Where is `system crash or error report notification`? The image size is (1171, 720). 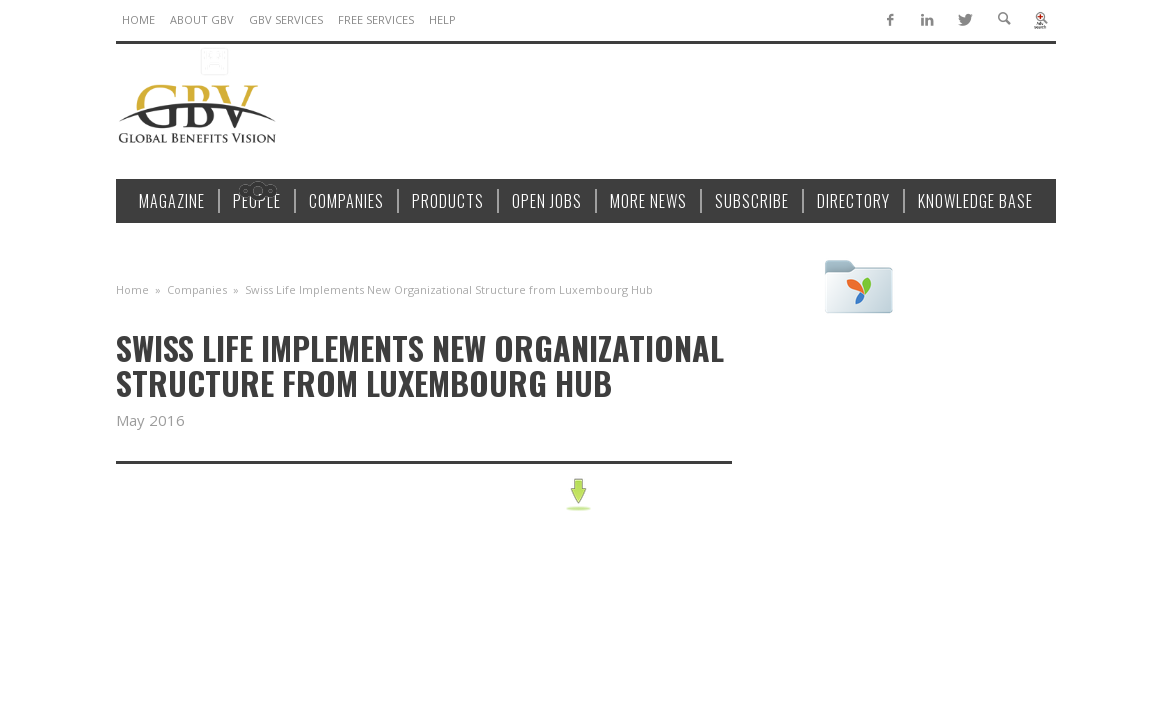 system crash or error report notification is located at coordinates (214, 61).